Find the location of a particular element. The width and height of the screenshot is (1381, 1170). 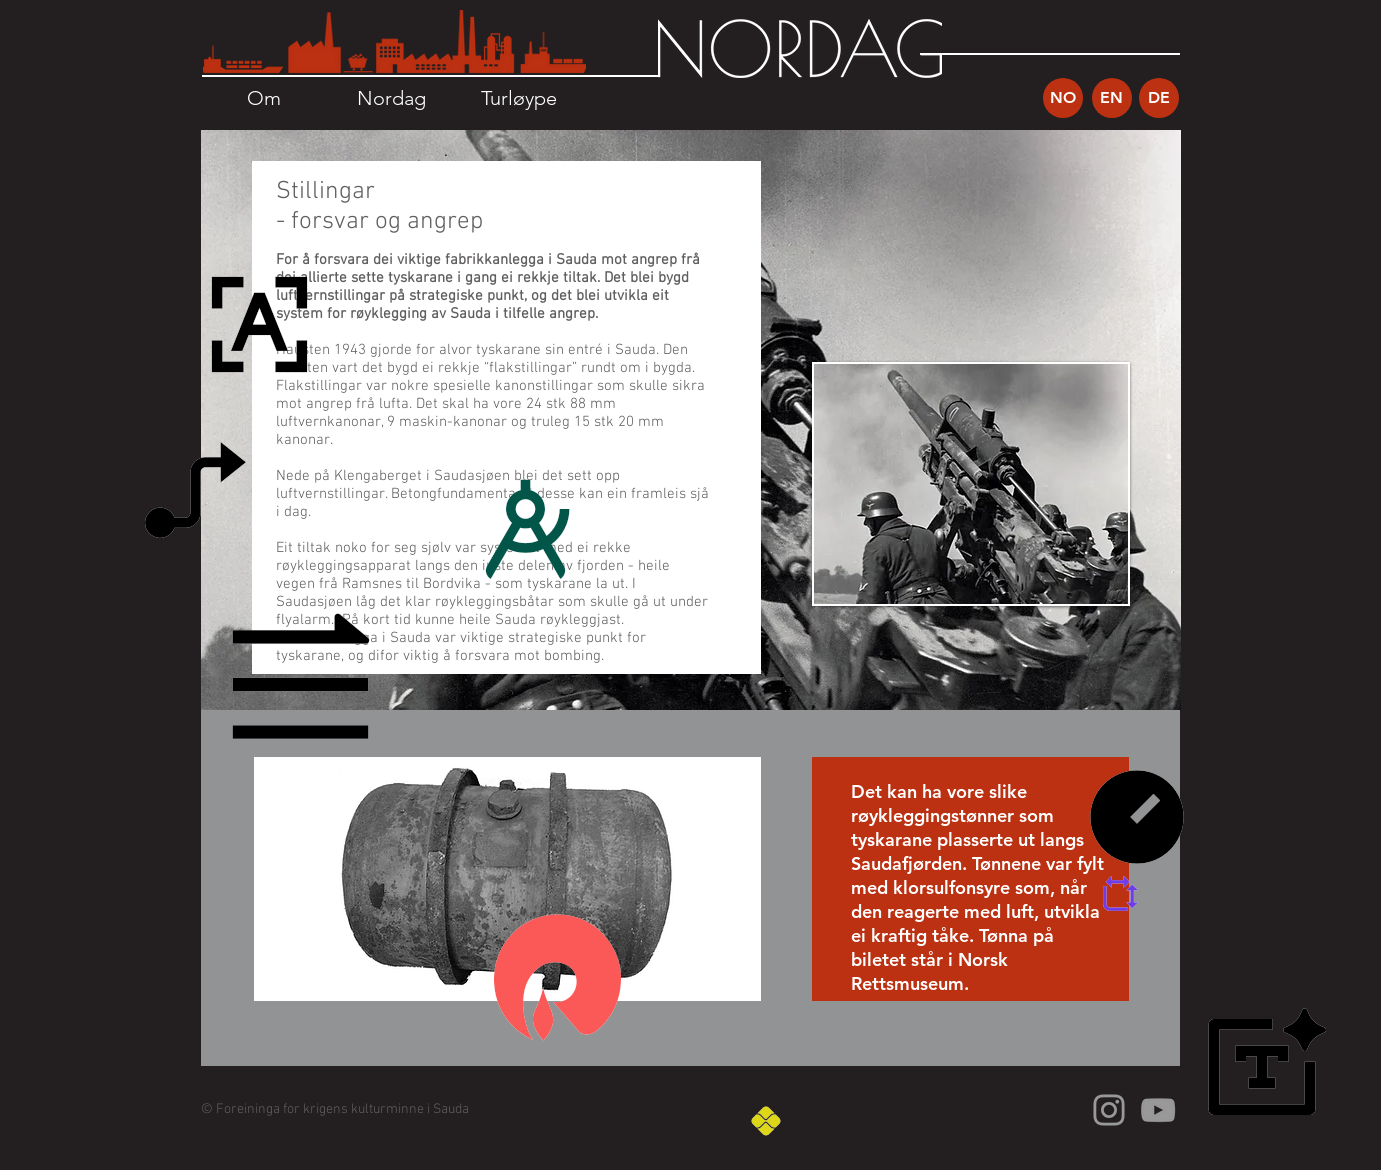

adjust custom dimensions or size is located at coordinates (1118, 895).